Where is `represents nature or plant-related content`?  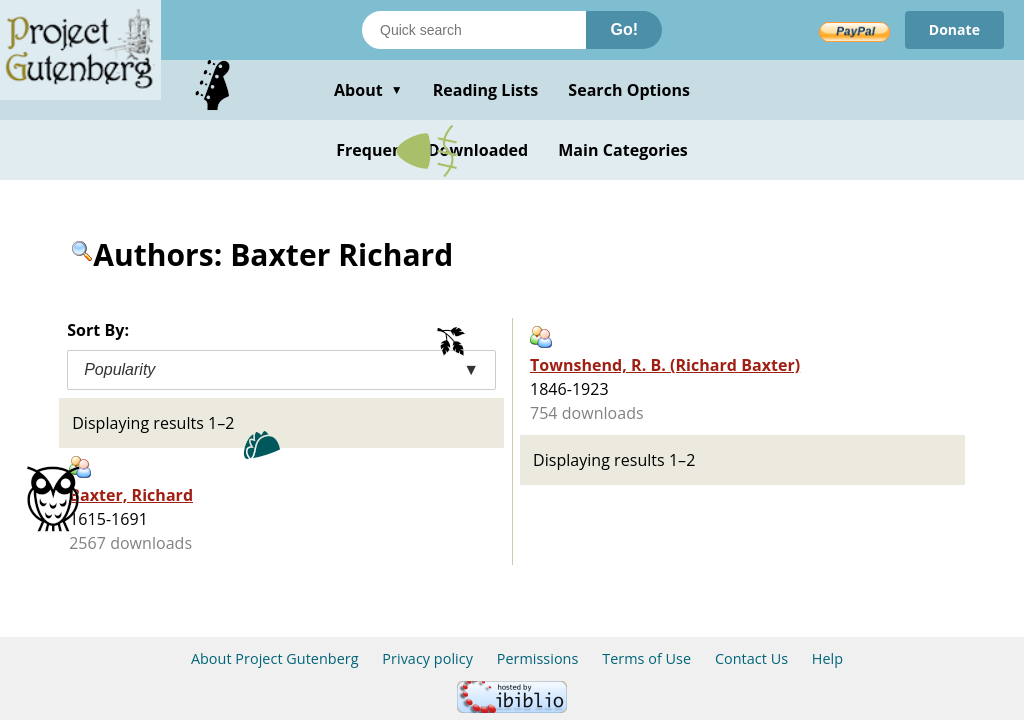 represents nature or plant-related content is located at coordinates (451, 341).